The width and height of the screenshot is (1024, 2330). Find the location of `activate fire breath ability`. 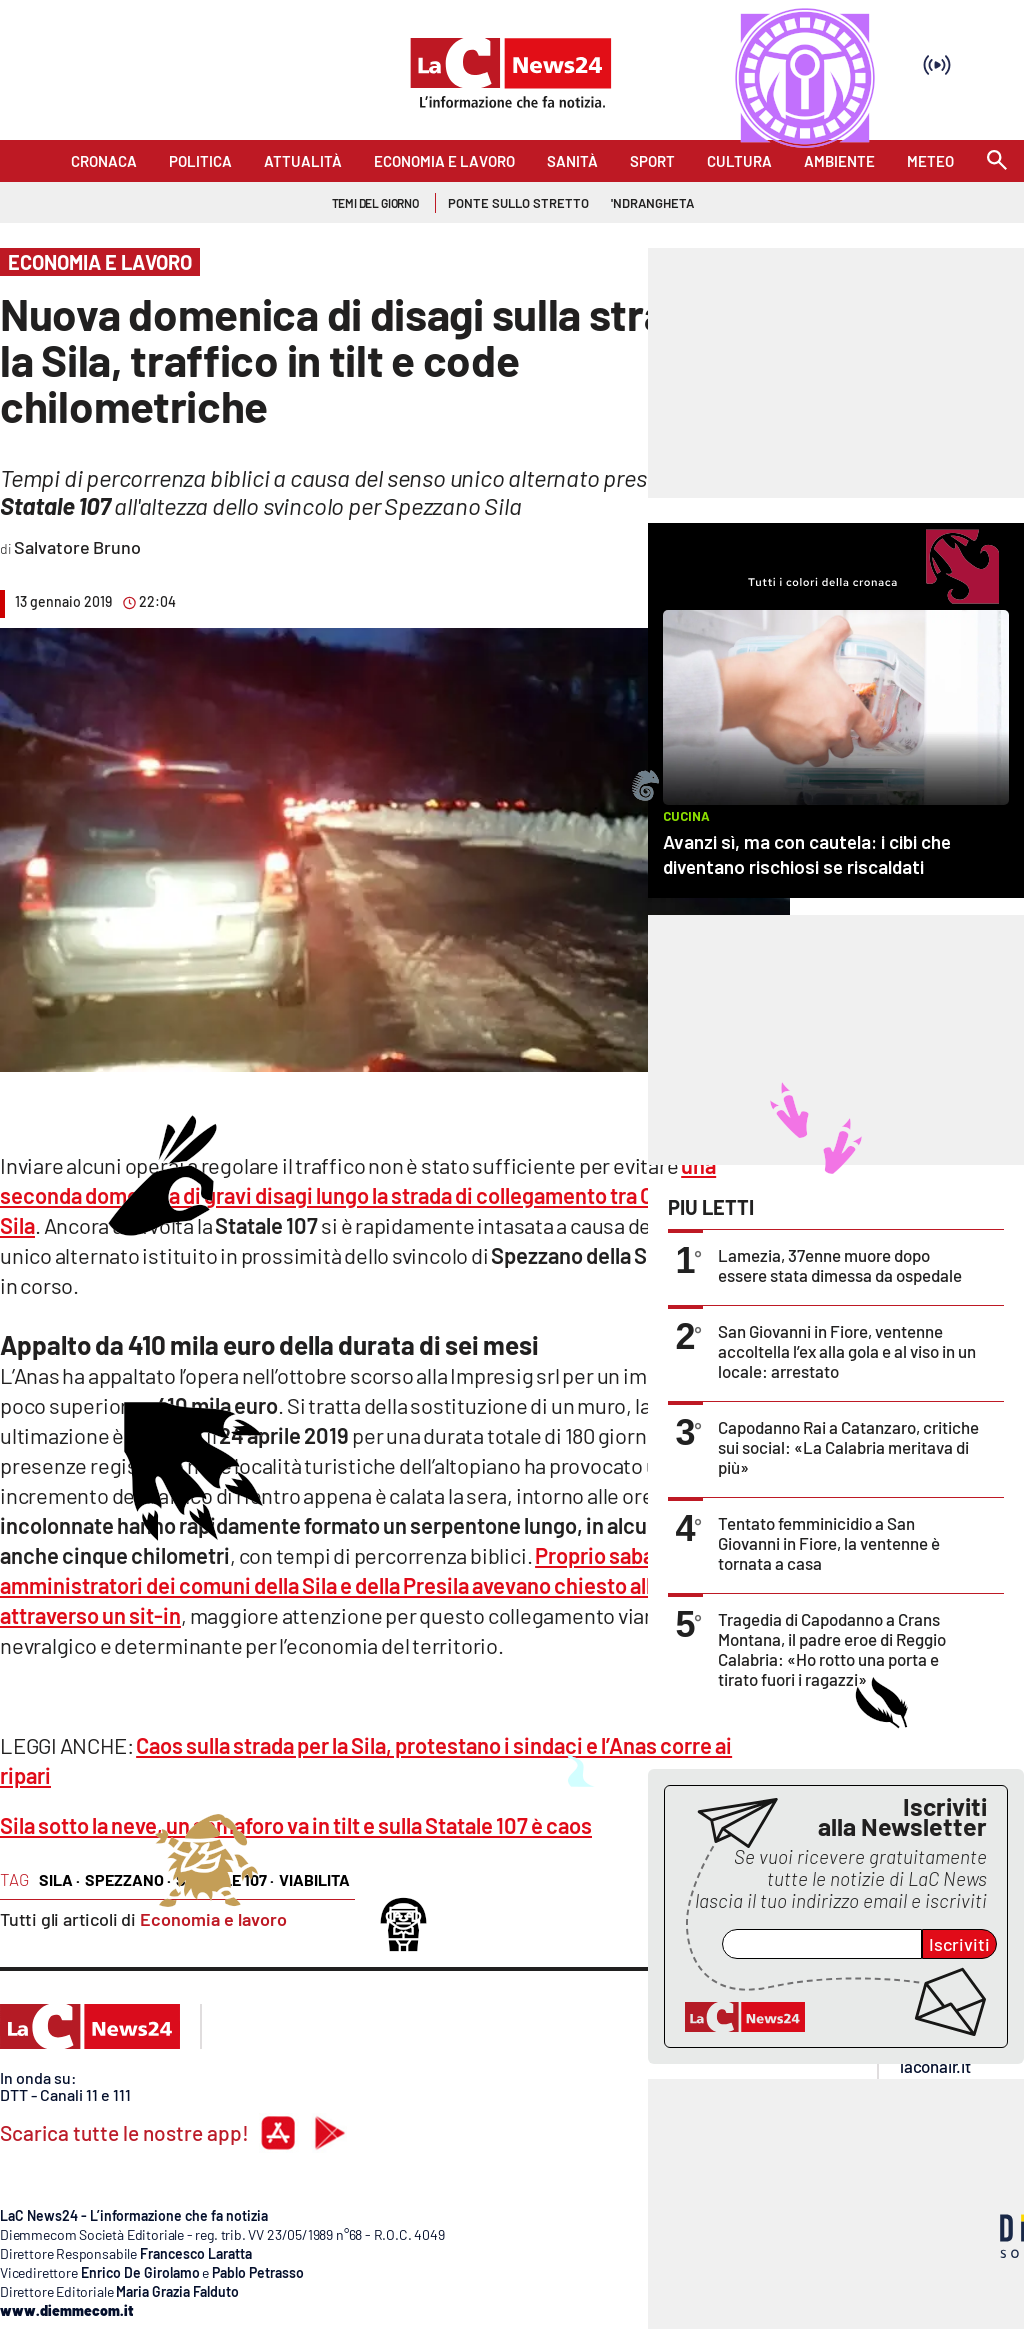

activate fire breath ability is located at coordinates (962, 566).